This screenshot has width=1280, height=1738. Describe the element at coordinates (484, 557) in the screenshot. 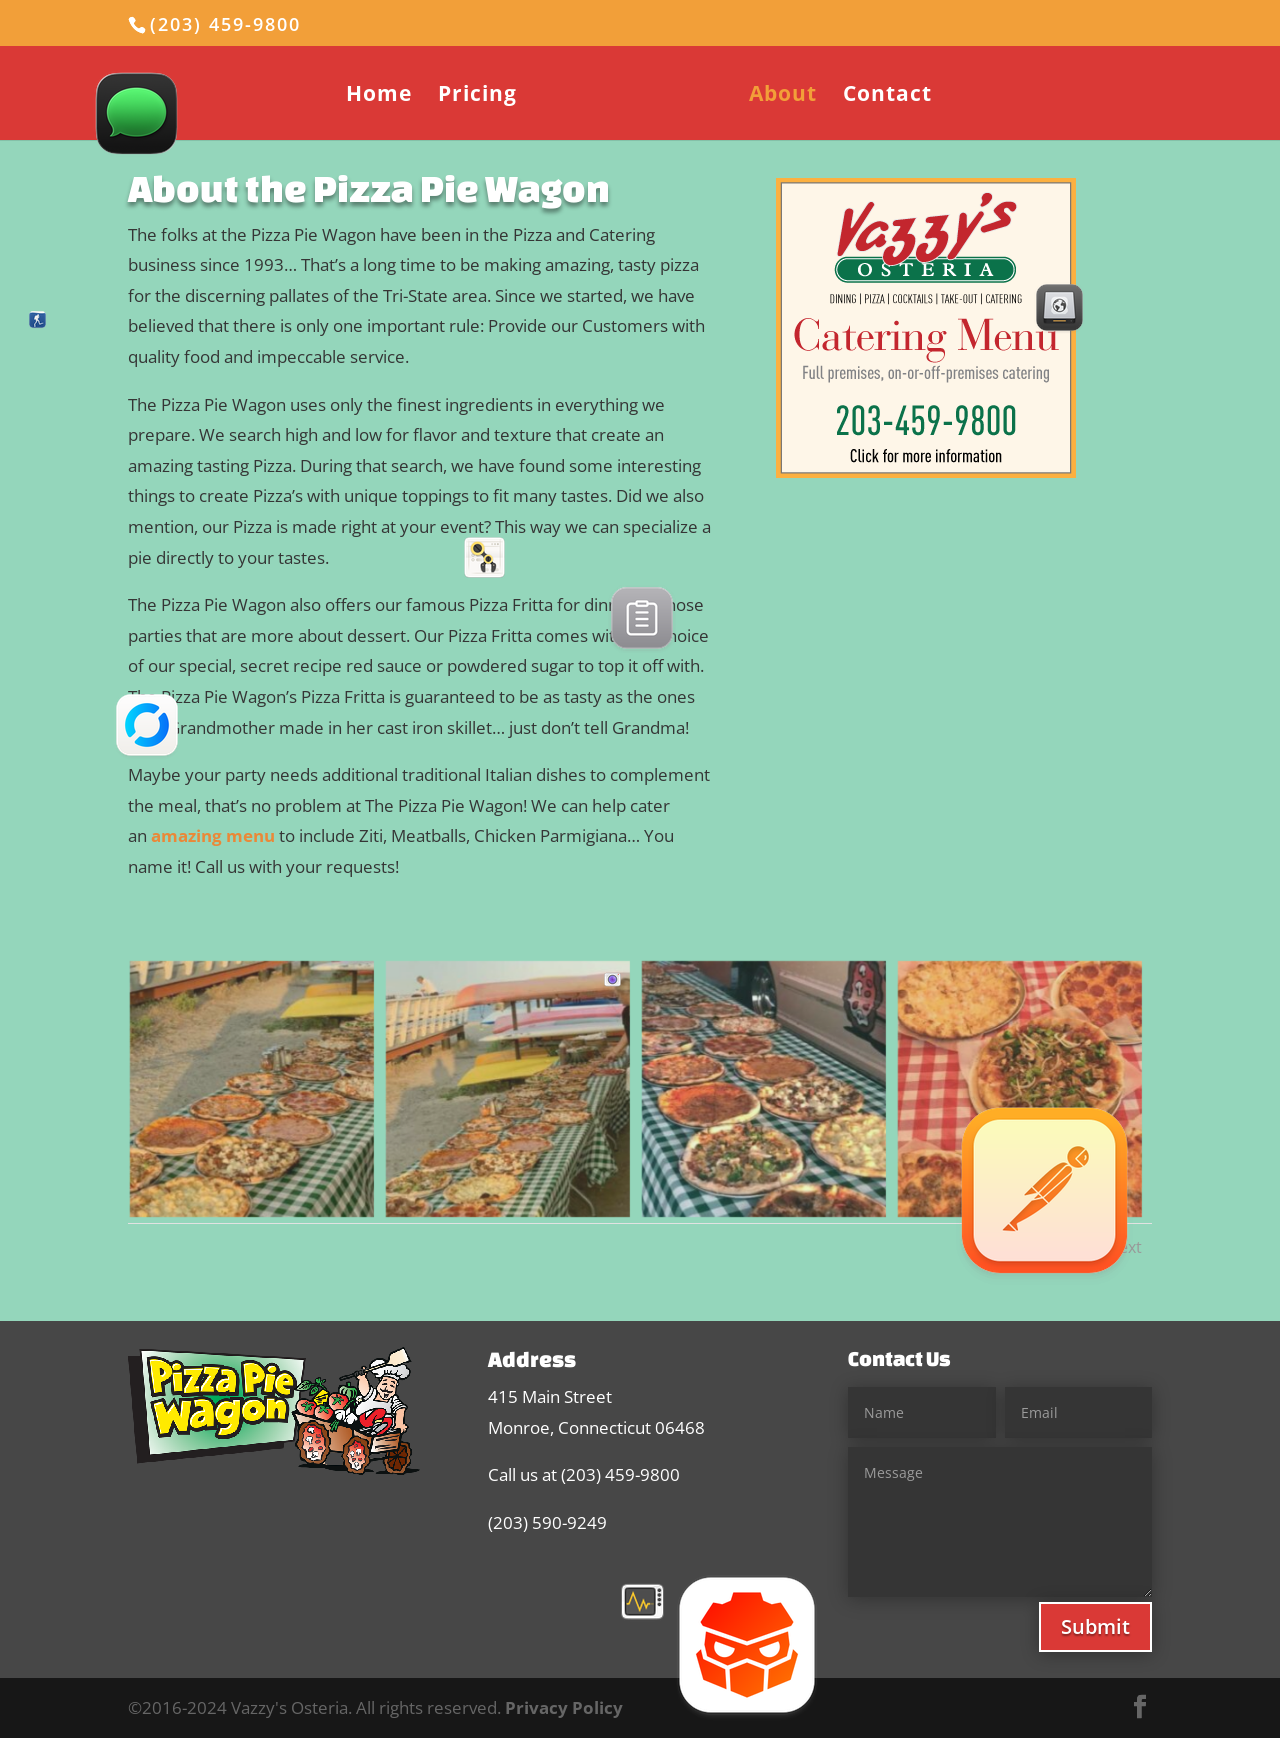

I see `open the builder app for development projects` at that location.